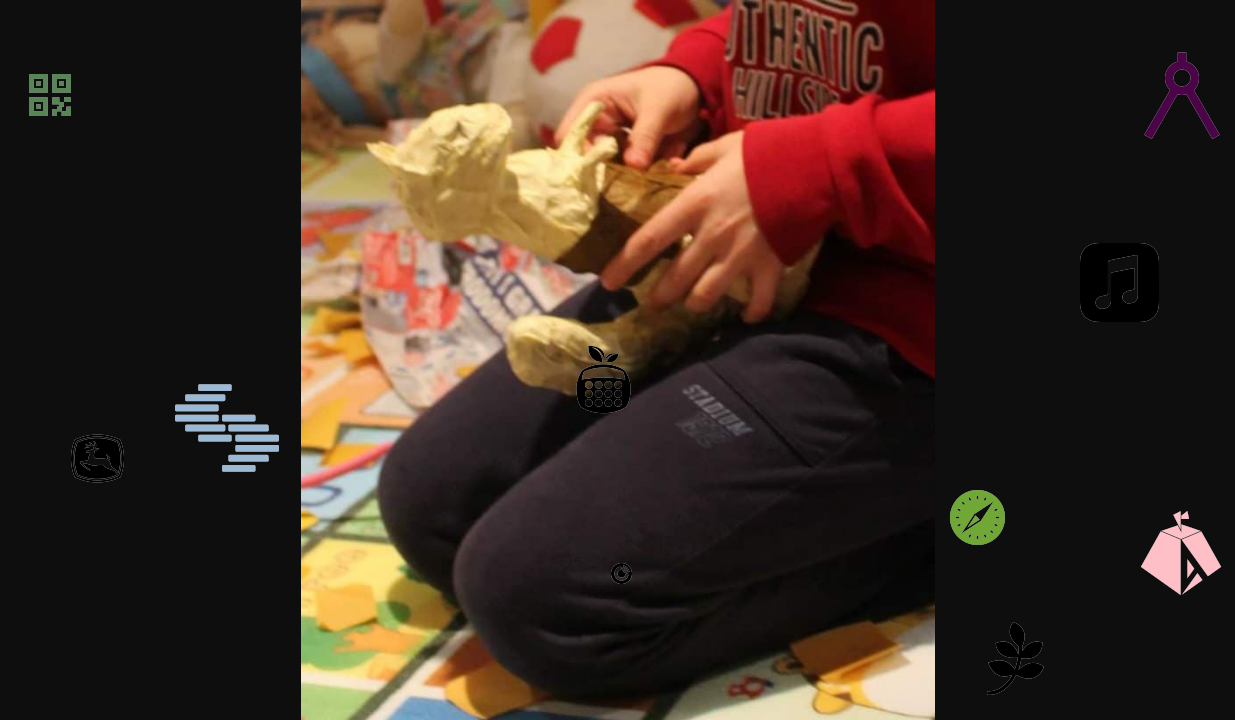 The image size is (1235, 720). What do you see at coordinates (1181, 553) in the screenshot?
I see `asahi linux project logo` at bounding box center [1181, 553].